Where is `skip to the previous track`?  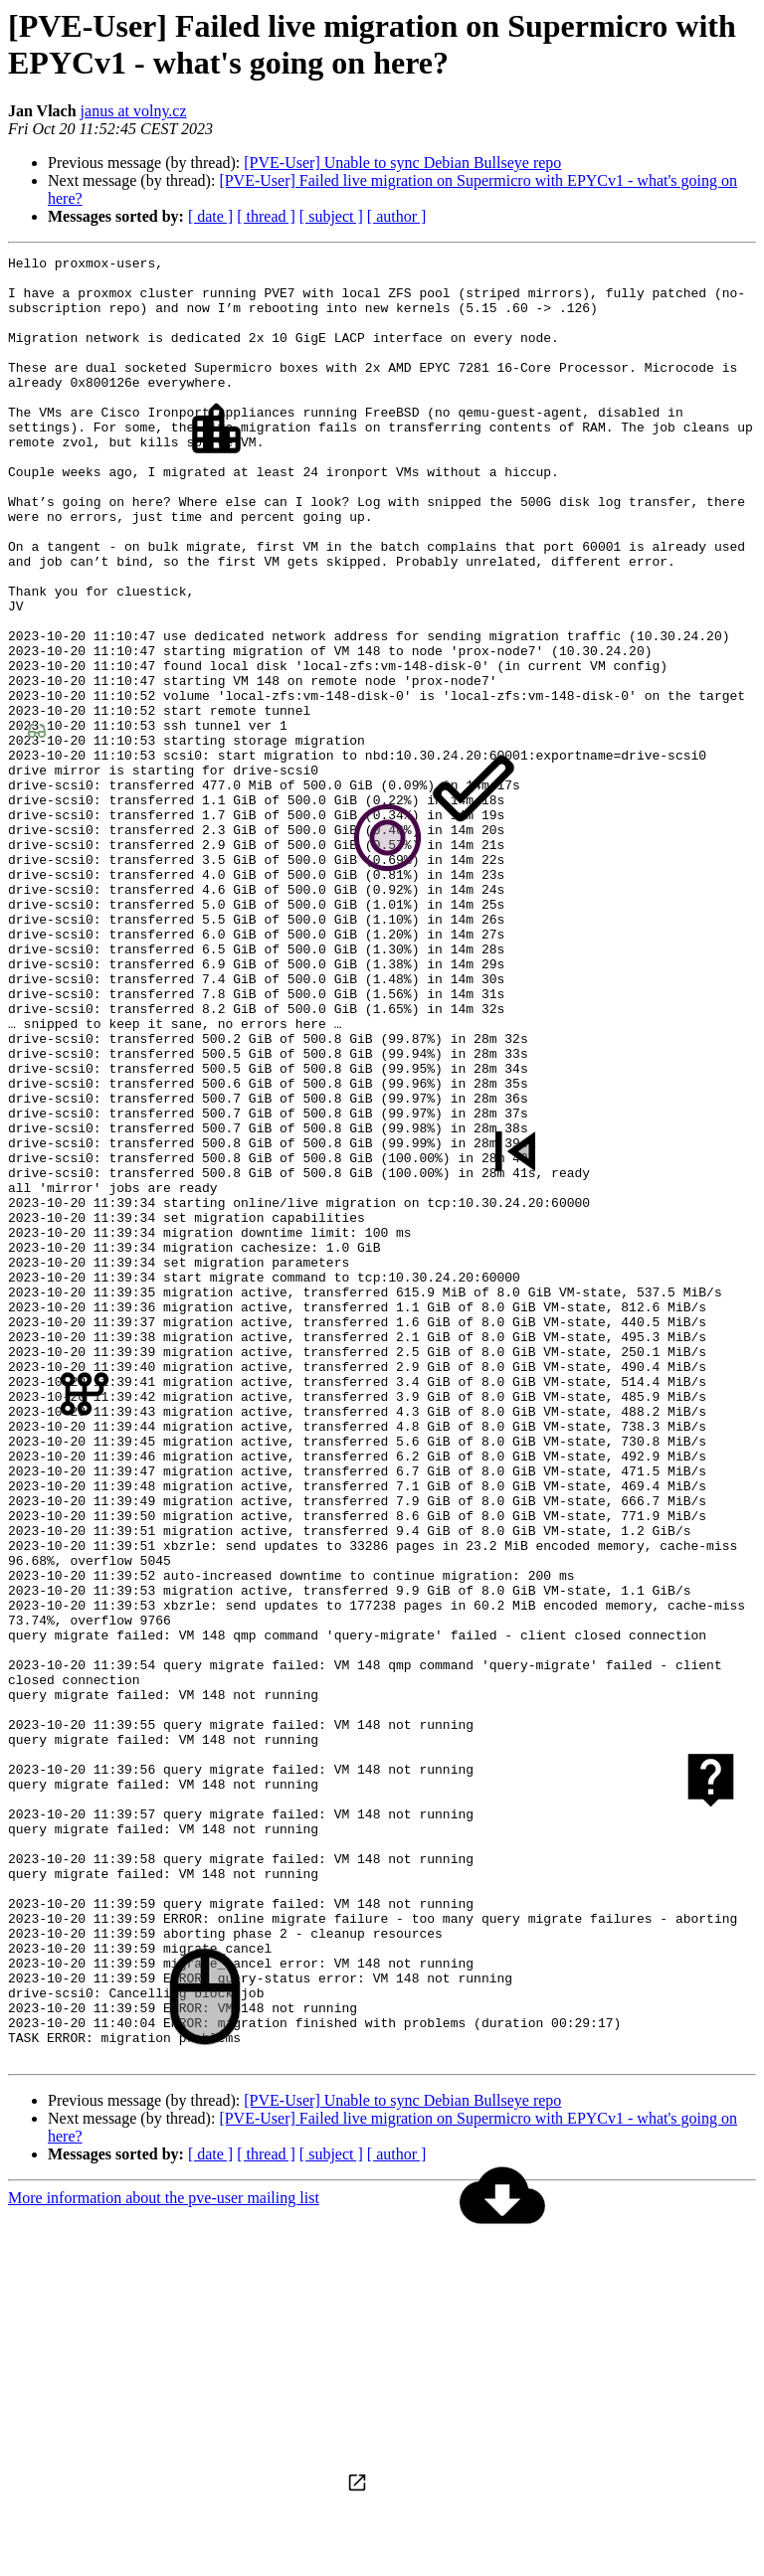
skip to the previous track is located at coordinates (515, 1151).